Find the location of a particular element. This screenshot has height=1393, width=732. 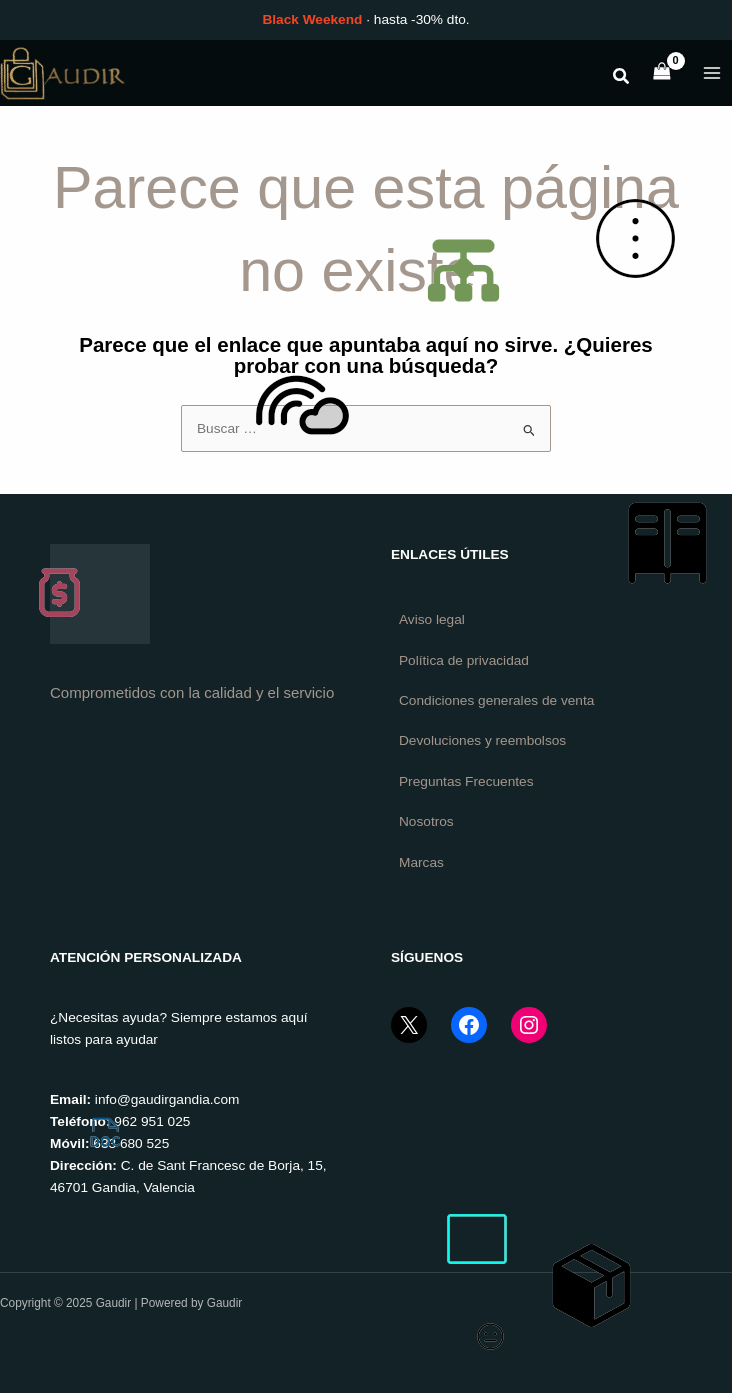

view package or shipment details is located at coordinates (591, 1285).